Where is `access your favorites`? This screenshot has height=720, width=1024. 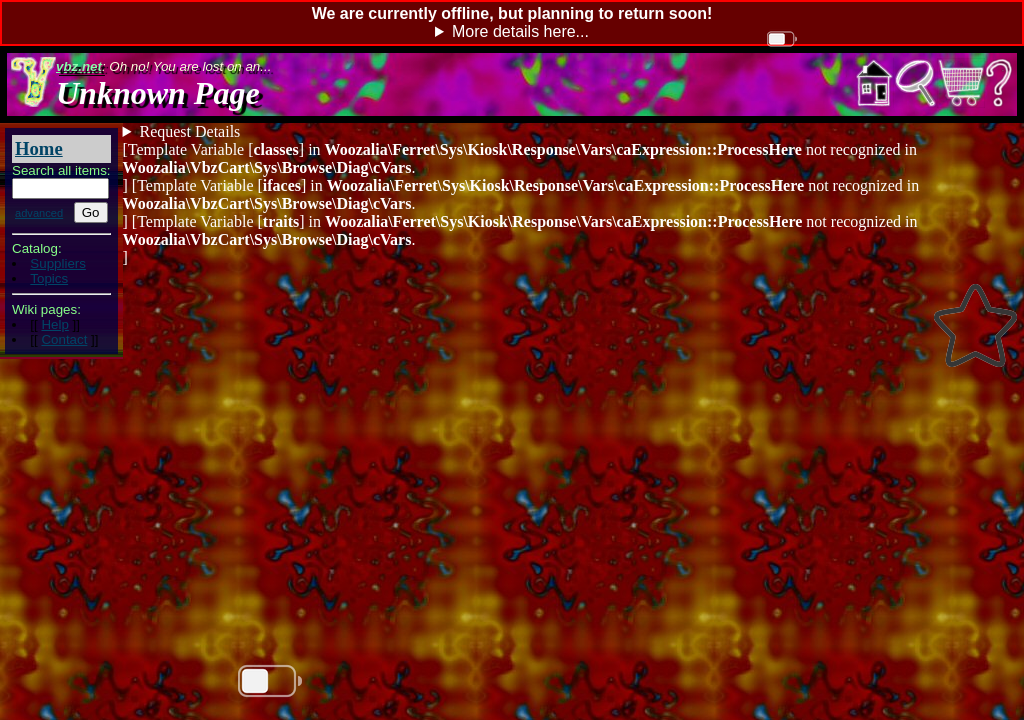 access your favorites is located at coordinates (975, 325).